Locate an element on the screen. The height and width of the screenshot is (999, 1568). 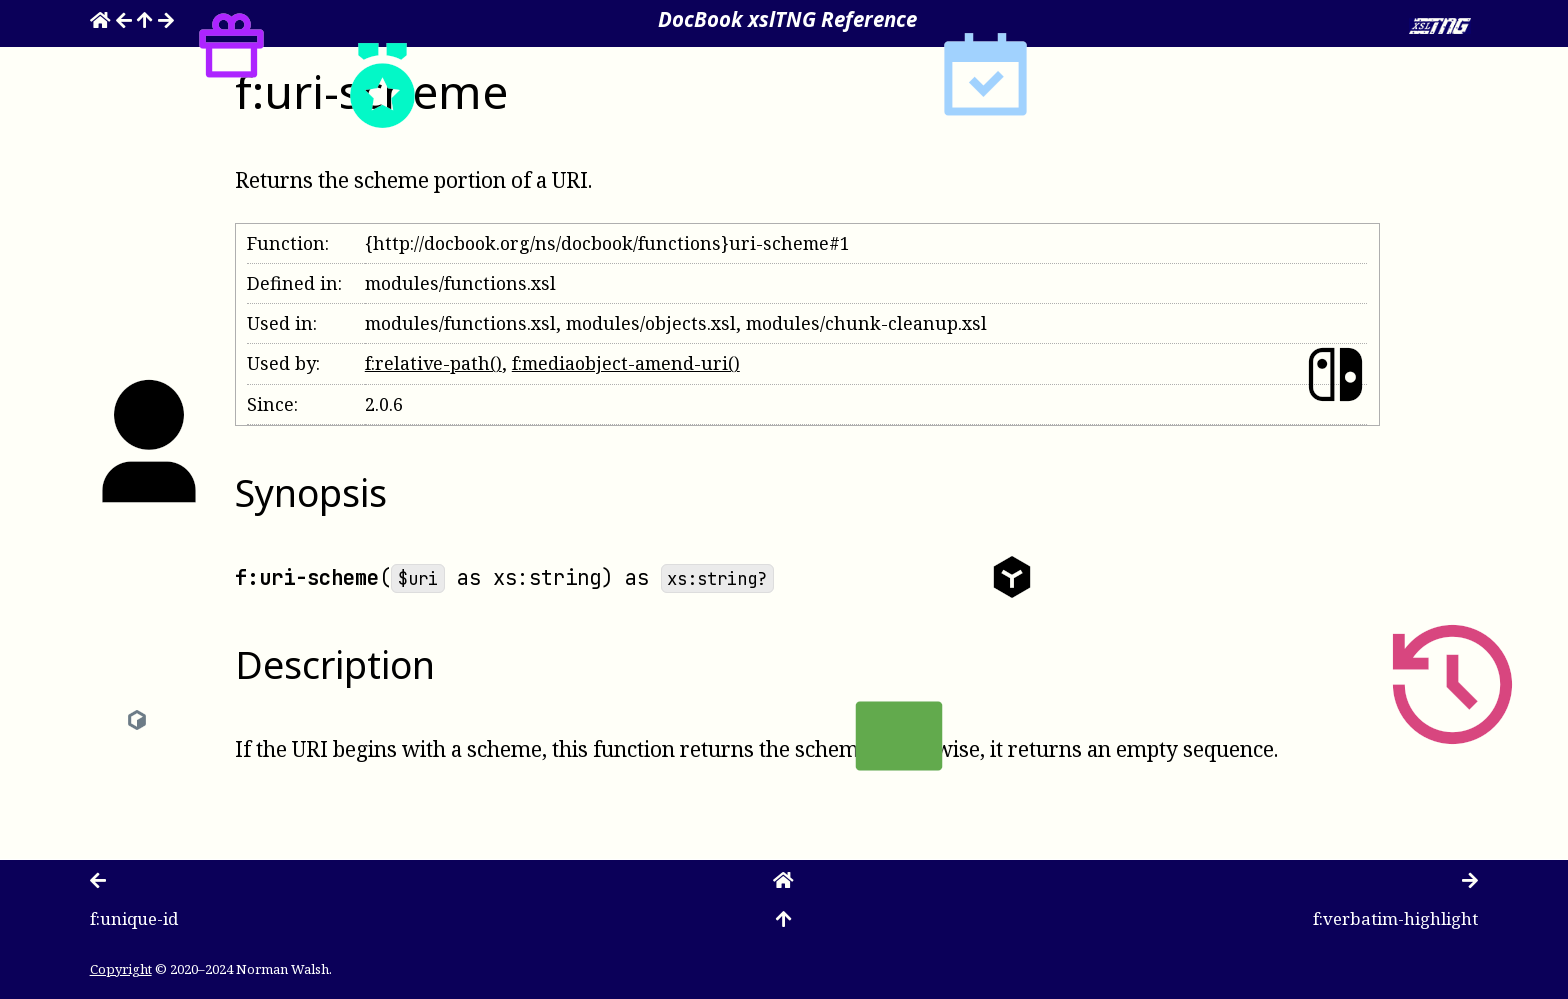
view available rewards or gifts is located at coordinates (231, 45).